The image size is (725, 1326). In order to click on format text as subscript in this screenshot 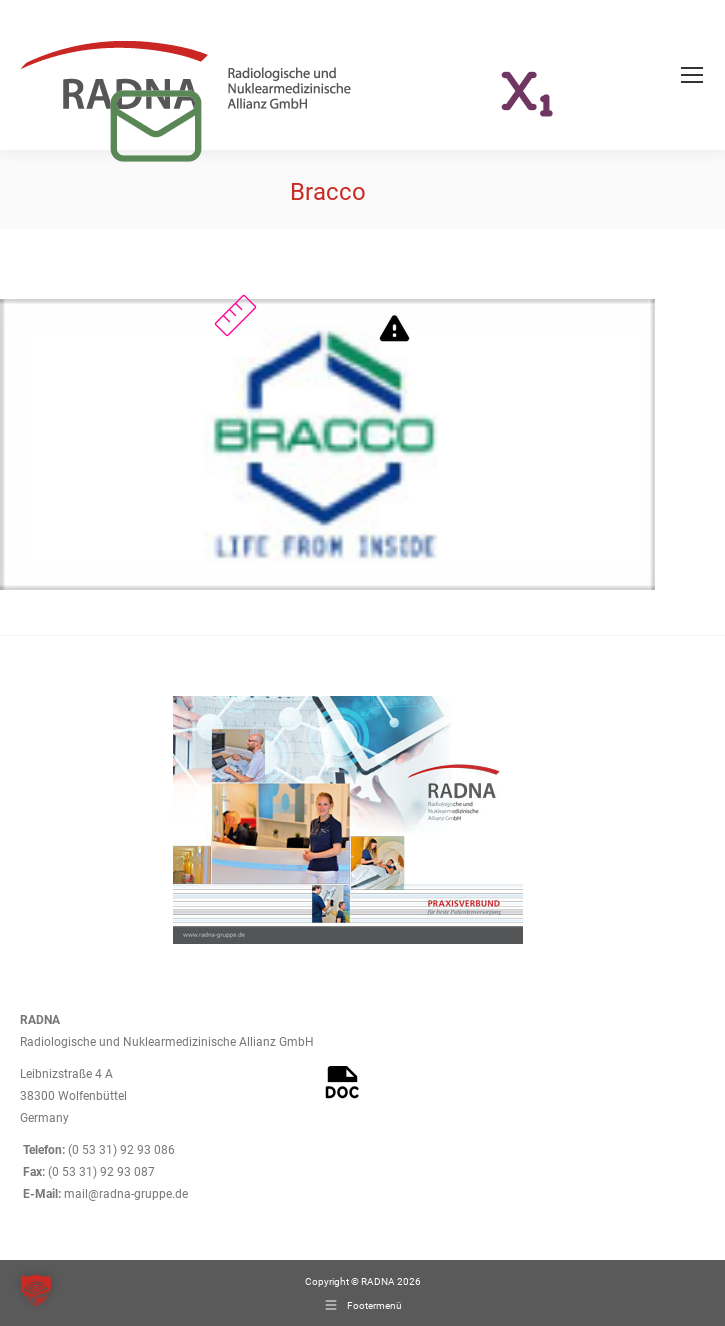, I will do `click(524, 91)`.